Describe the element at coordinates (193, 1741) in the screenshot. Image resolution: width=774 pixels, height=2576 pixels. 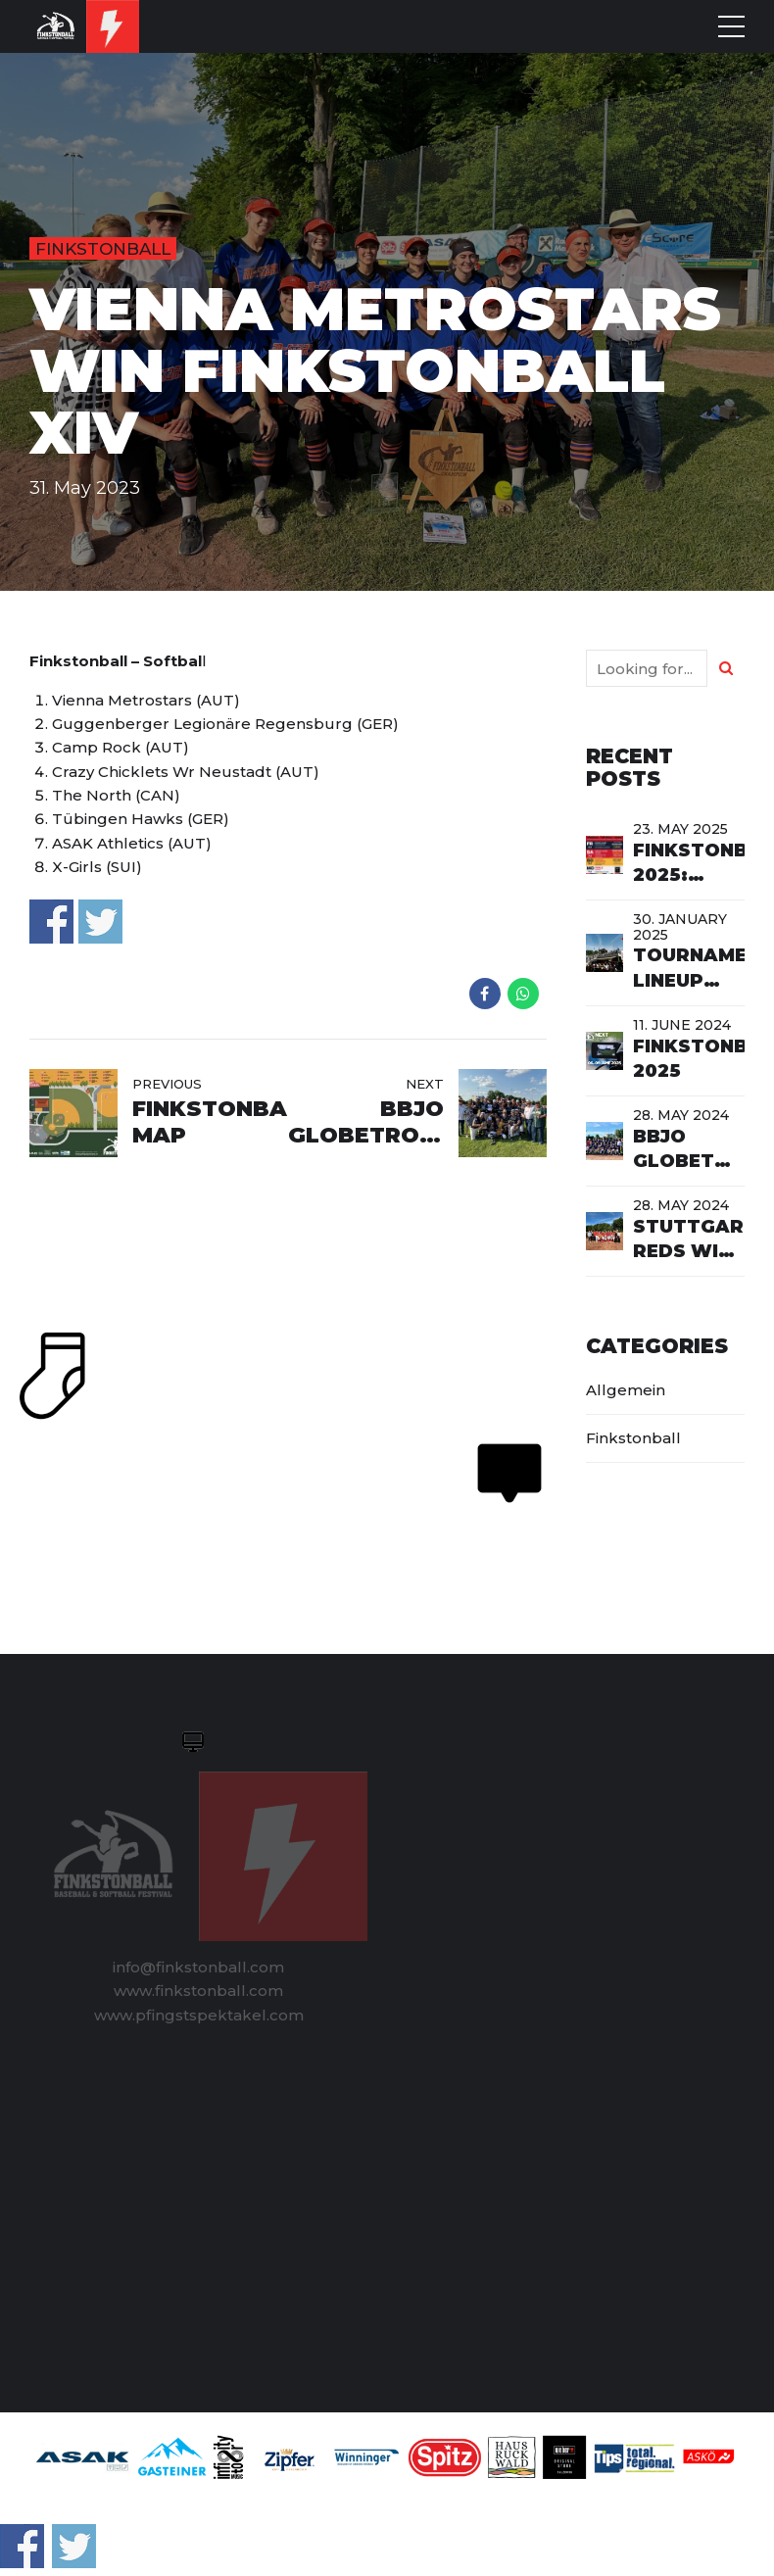
I see `switch to desktop view` at that location.